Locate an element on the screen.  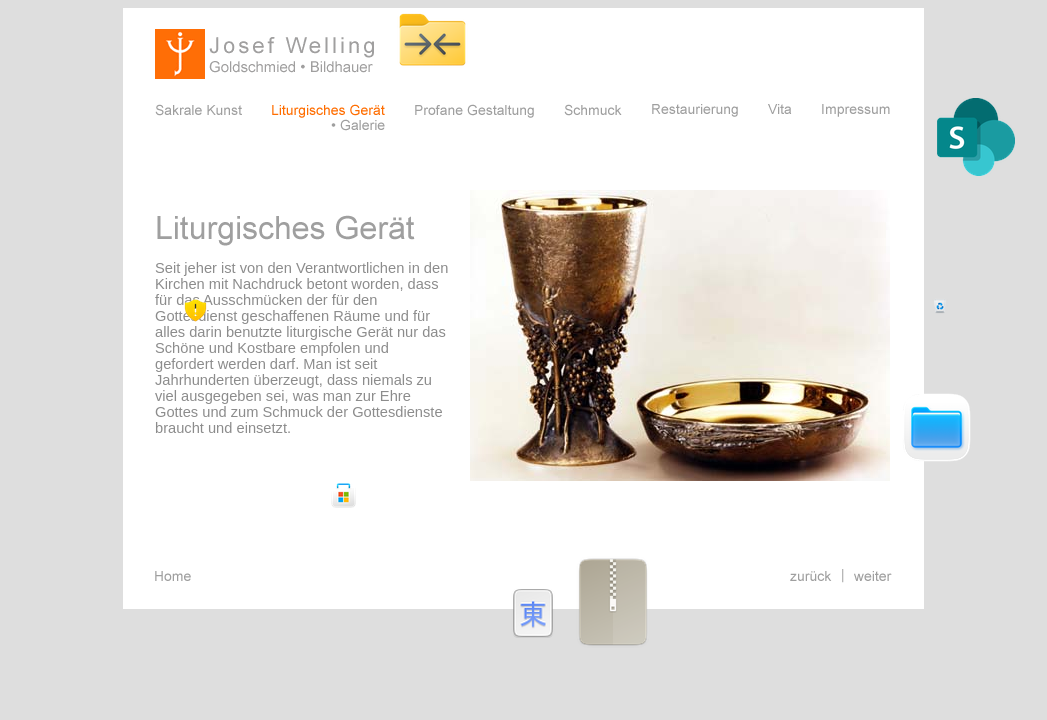
open the files app is located at coordinates (936, 427).